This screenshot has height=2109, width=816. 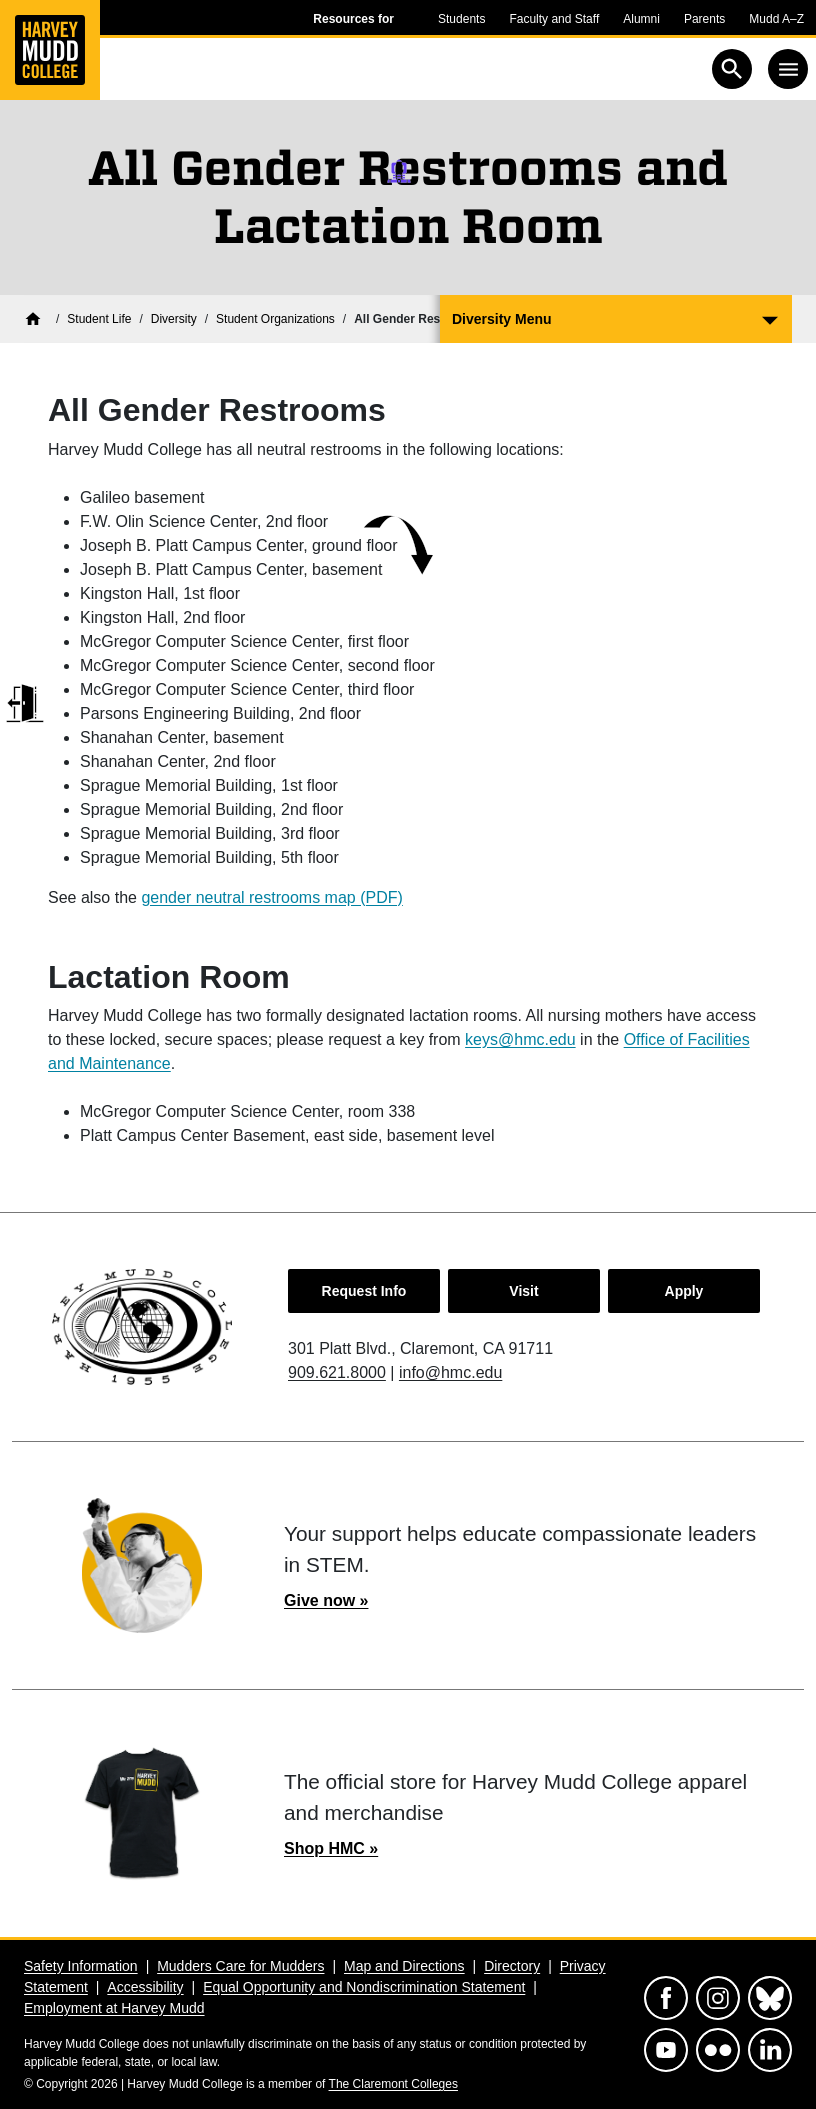 I want to click on view current energy or fuel reserves, so click(x=399, y=171).